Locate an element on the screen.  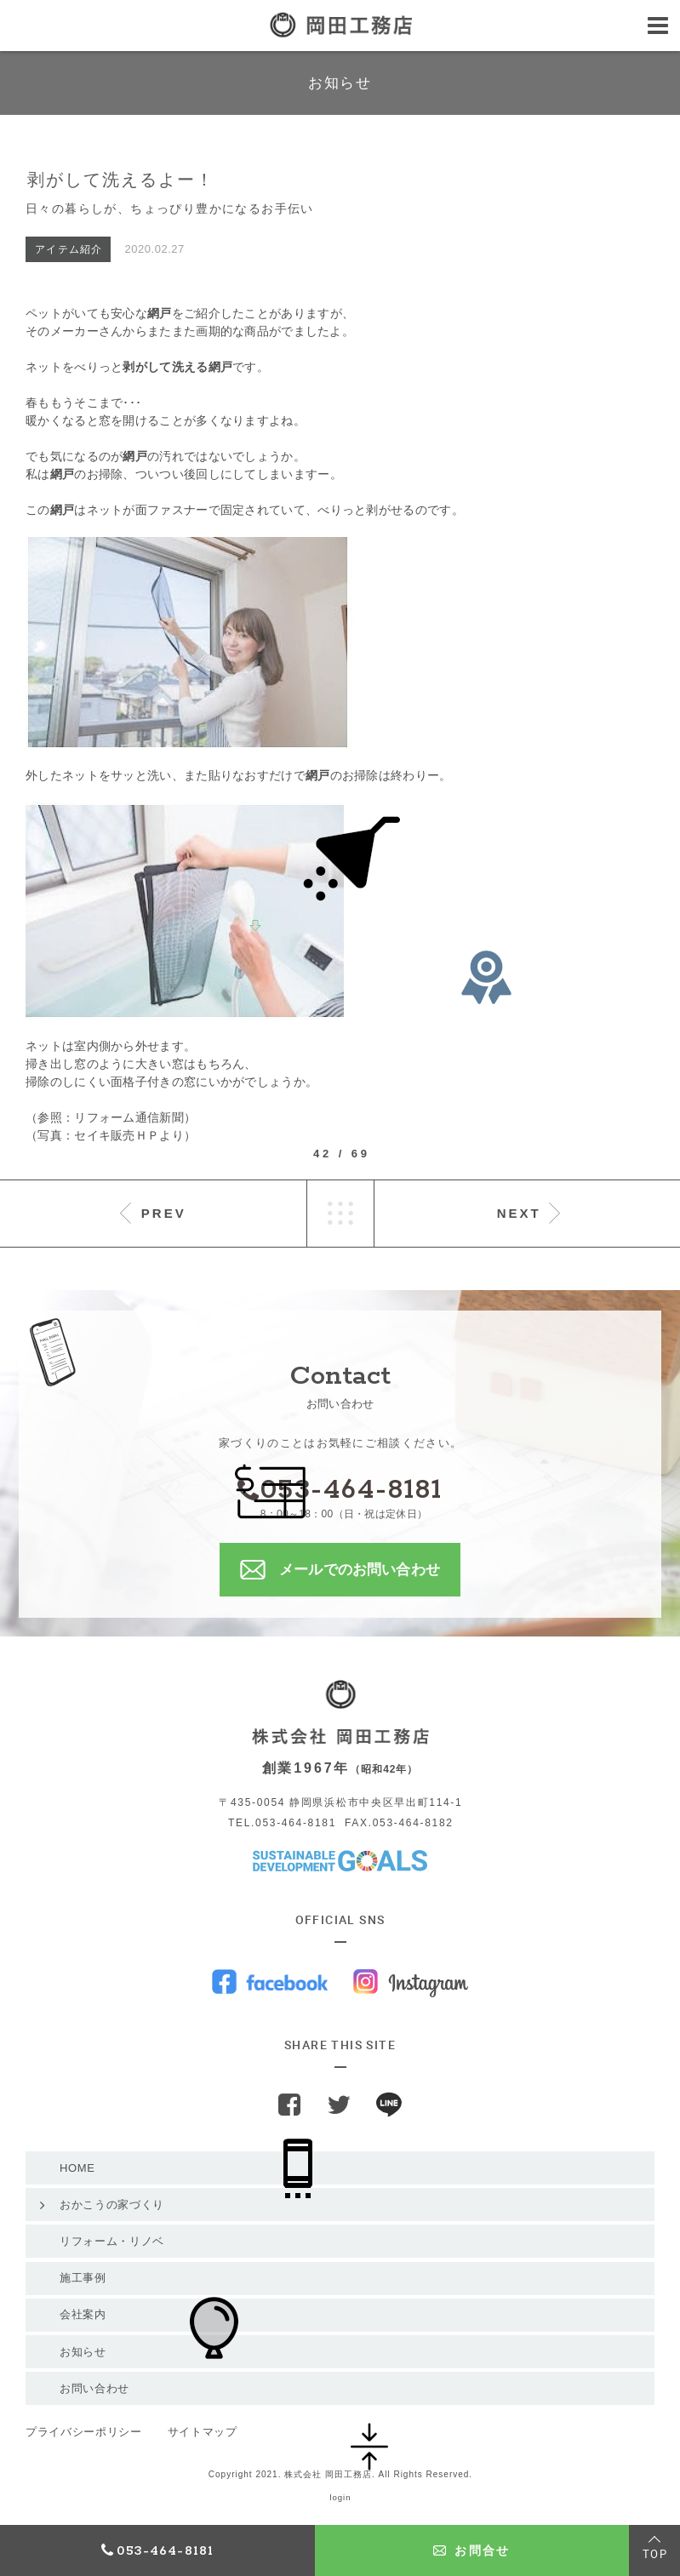
access mobile device settings is located at coordinates (298, 2168).